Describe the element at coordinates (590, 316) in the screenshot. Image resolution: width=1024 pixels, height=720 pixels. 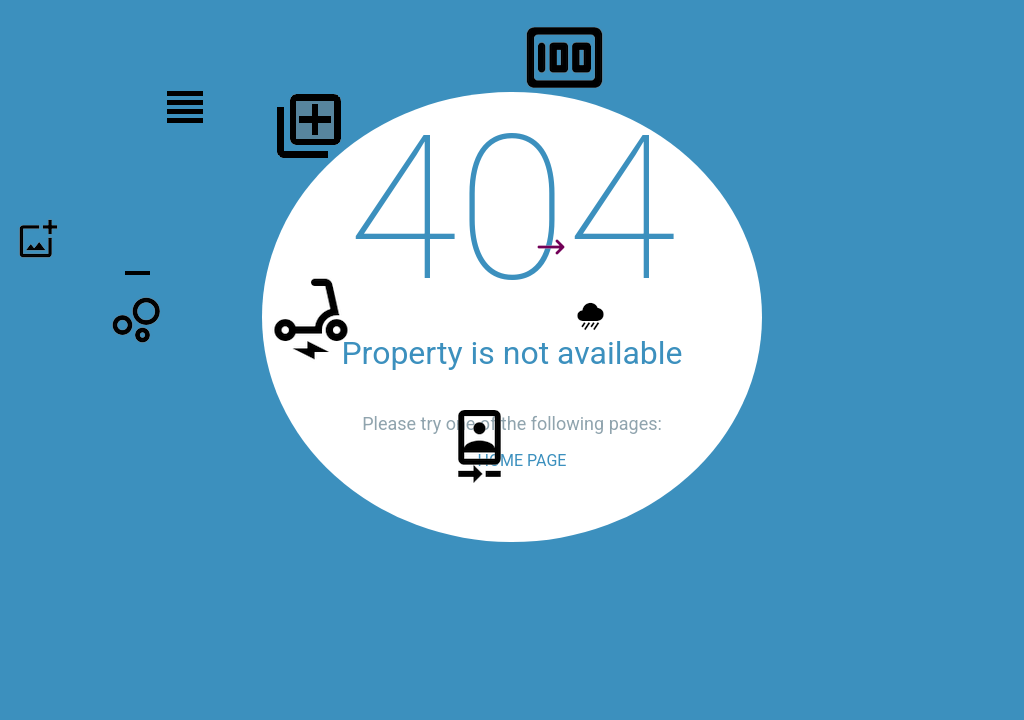
I see `indicates rainy weather conditions` at that location.